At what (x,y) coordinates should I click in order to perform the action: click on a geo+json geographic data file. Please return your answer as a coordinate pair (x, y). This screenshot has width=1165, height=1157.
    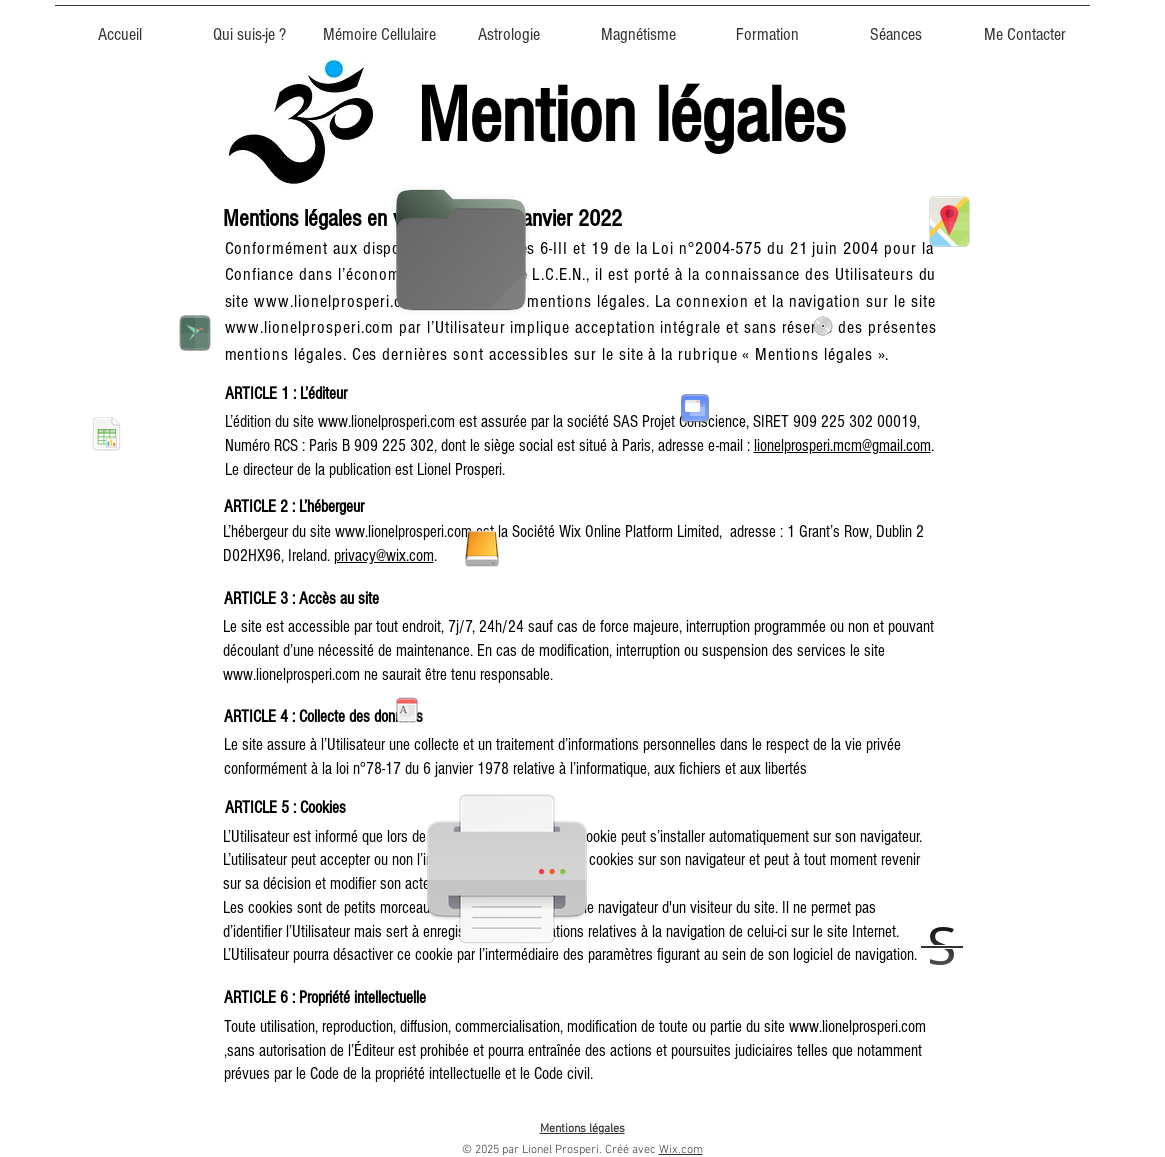
    Looking at the image, I should click on (949, 221).